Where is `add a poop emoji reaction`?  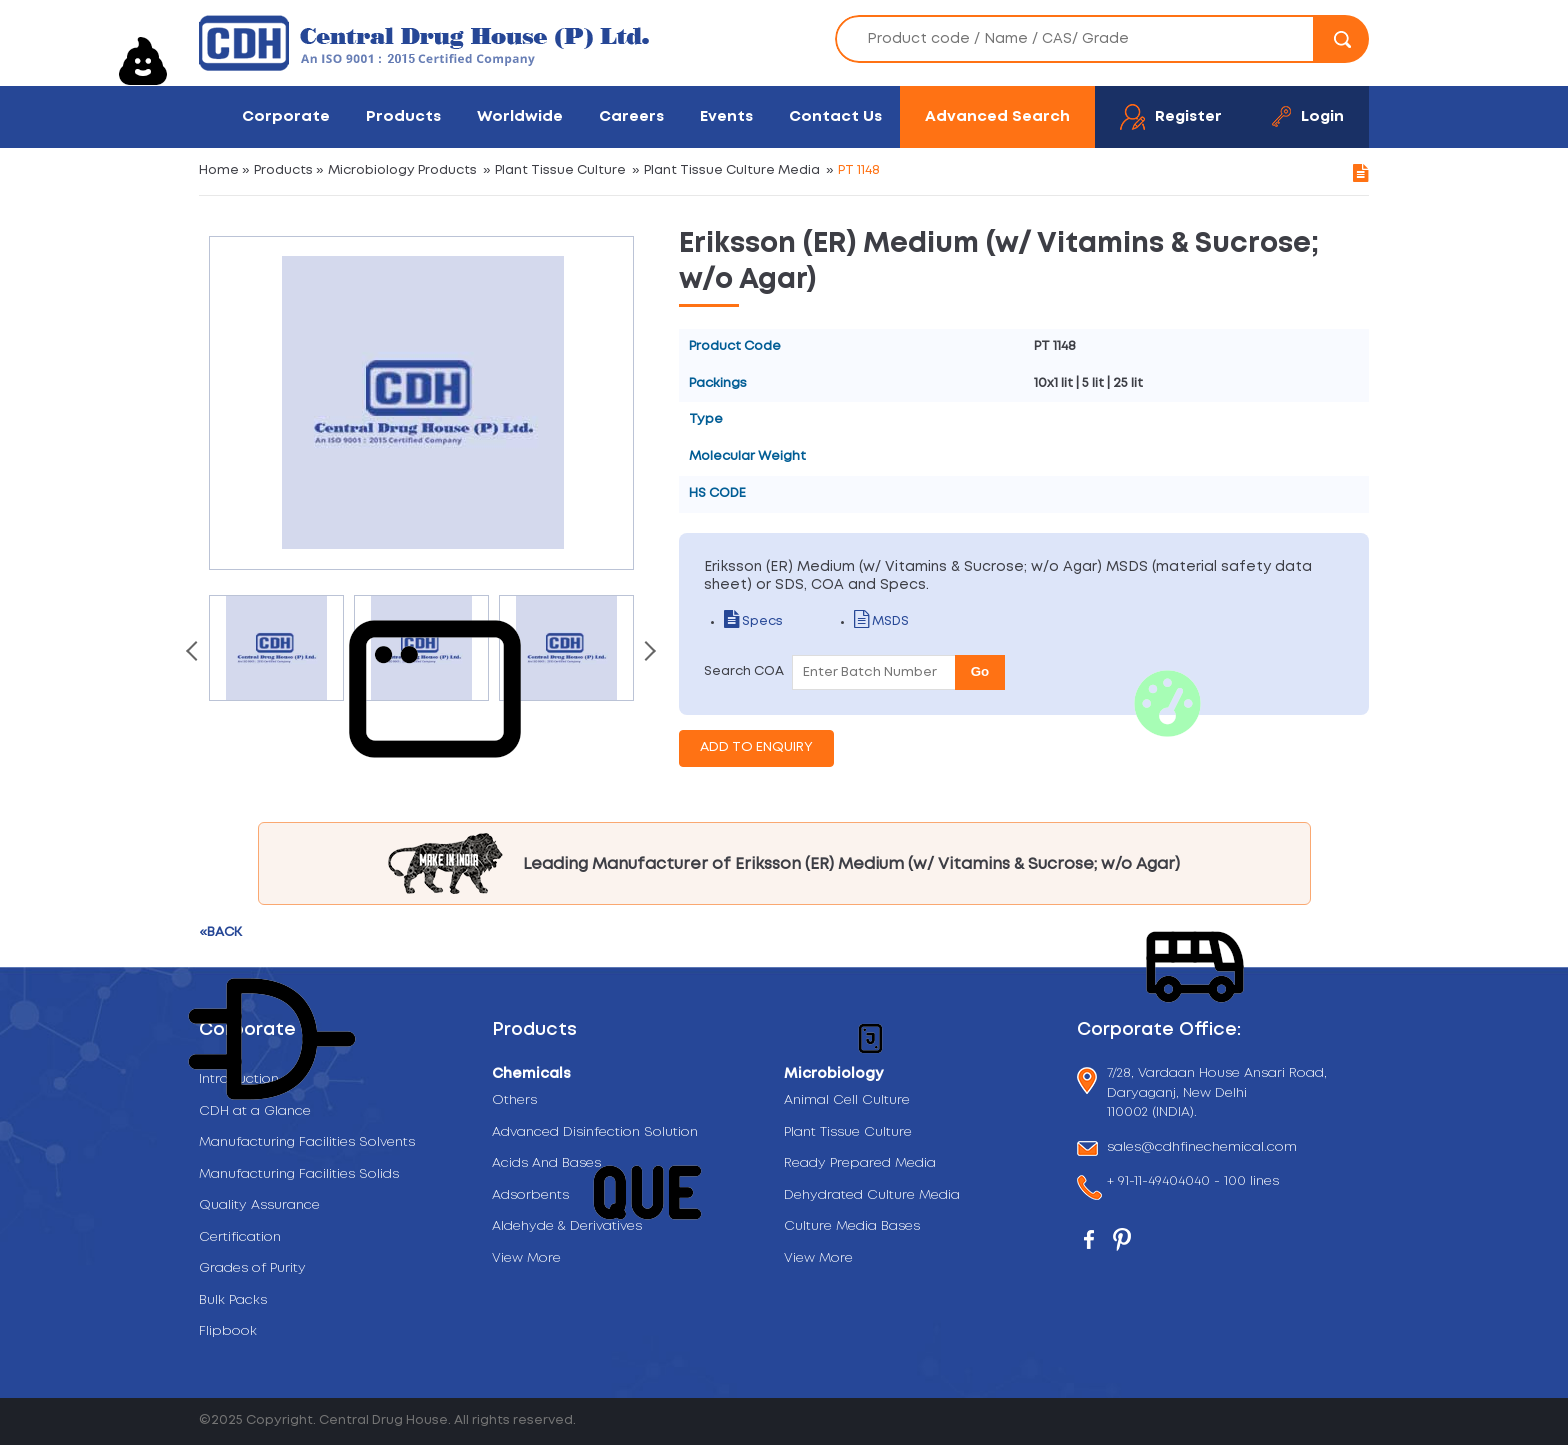
add a poop emoji reaction is located at coordinates (143, 61).